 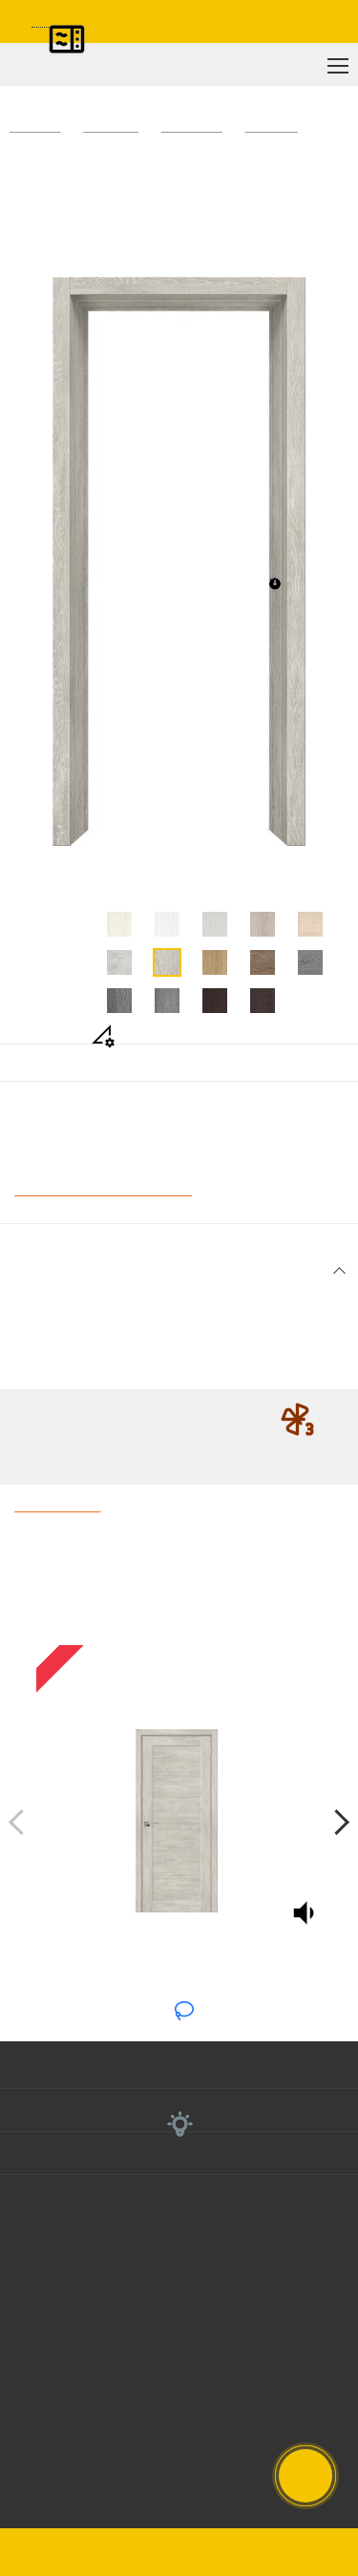 What do you see at coordinates (67, 39) in the screenshot?
I see `access microwave controls or settings` at bounding box center [67, 39].